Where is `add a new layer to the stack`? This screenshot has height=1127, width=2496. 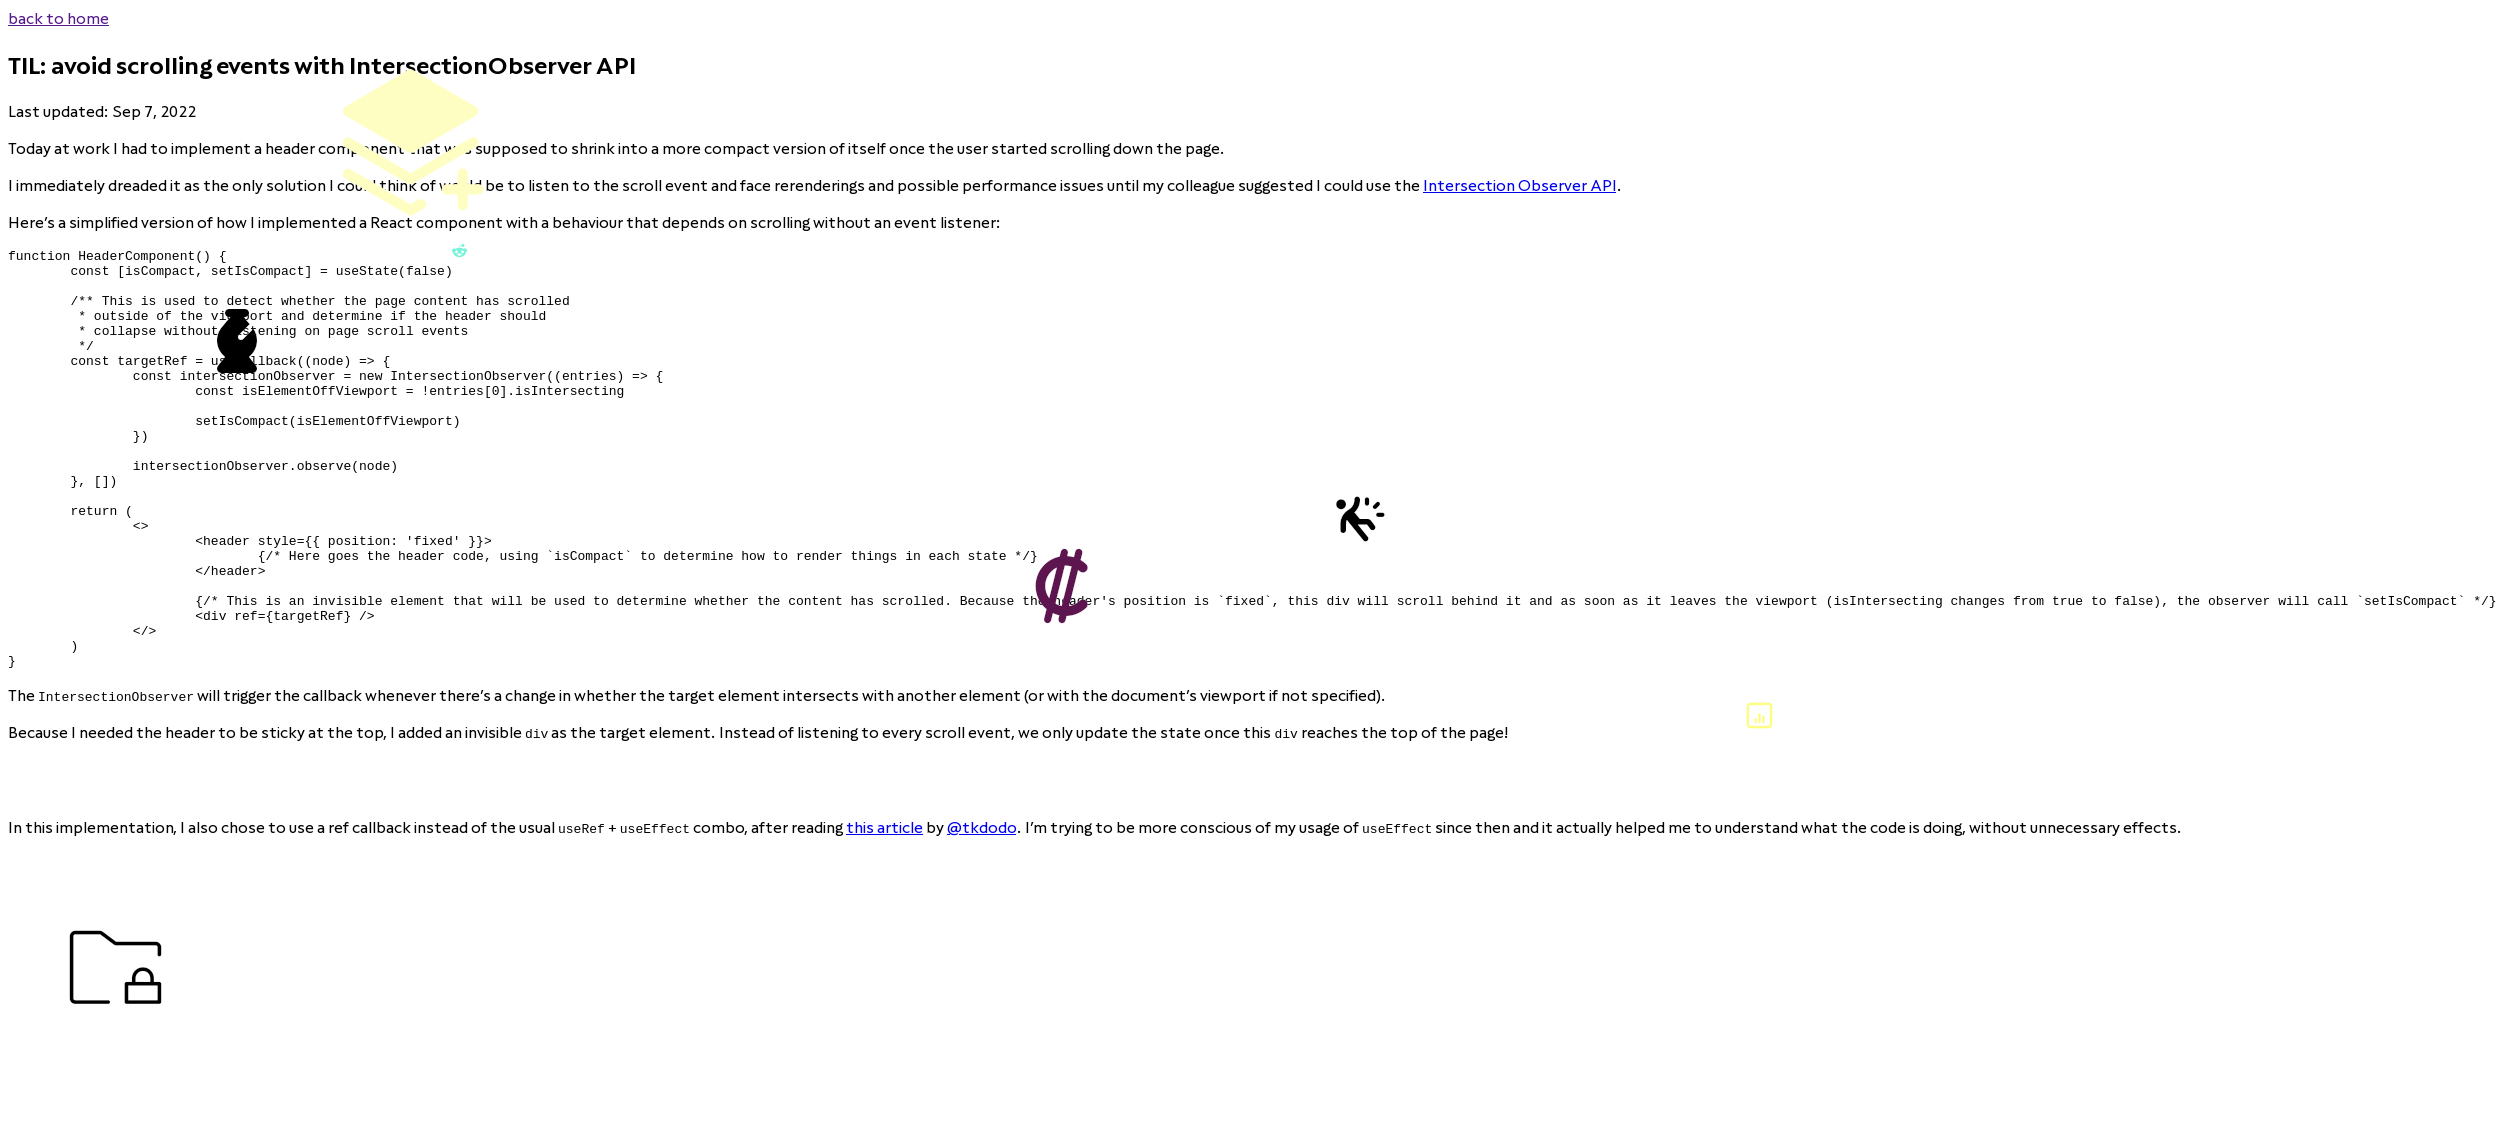
add a new layer to the stack is located at coordinates (410, 142).